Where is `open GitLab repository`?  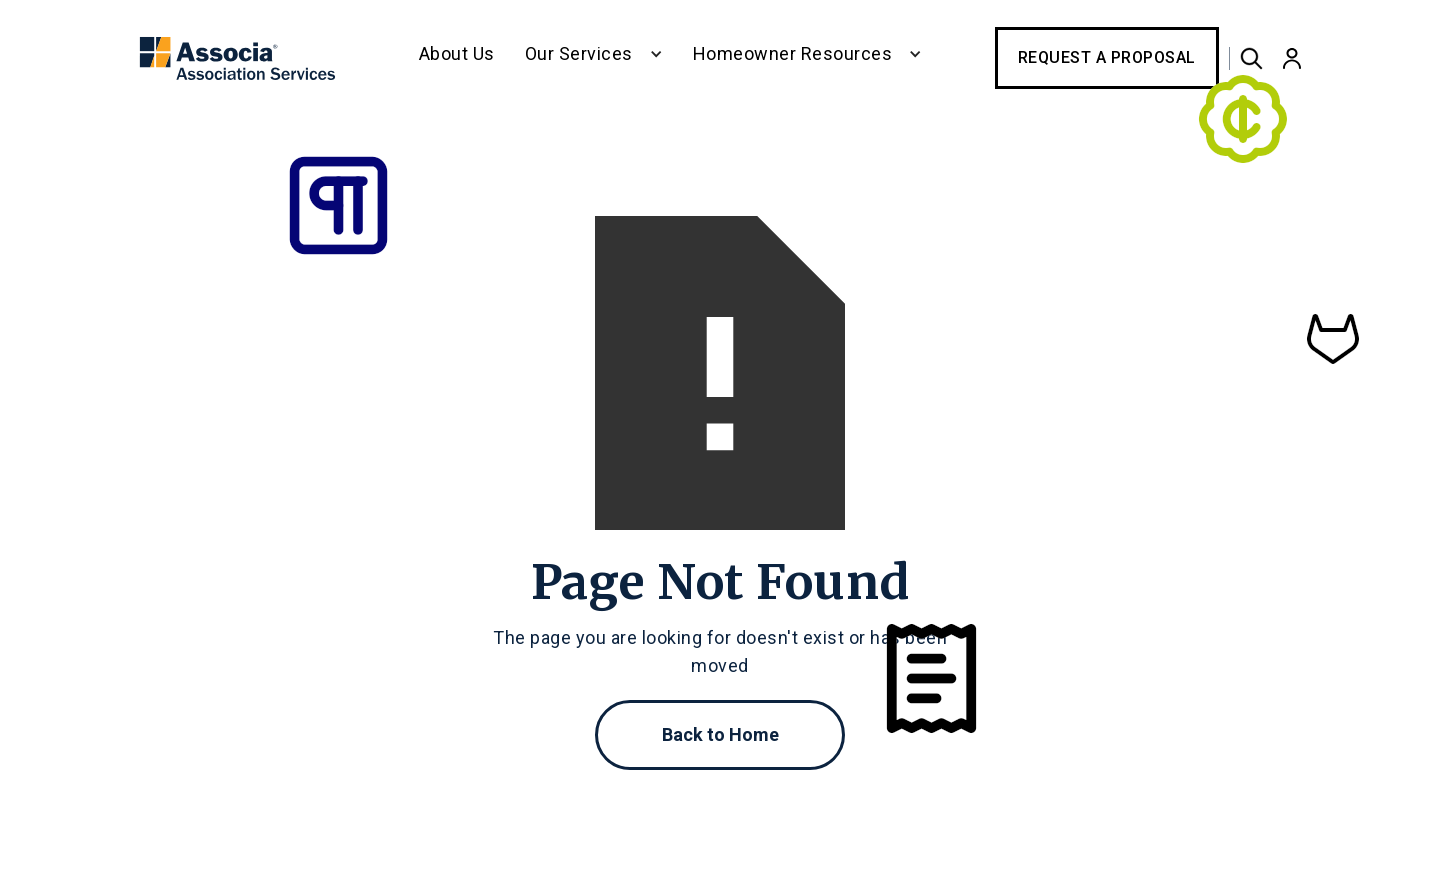 open GitLab repository is located at coordinates (1333, 338).